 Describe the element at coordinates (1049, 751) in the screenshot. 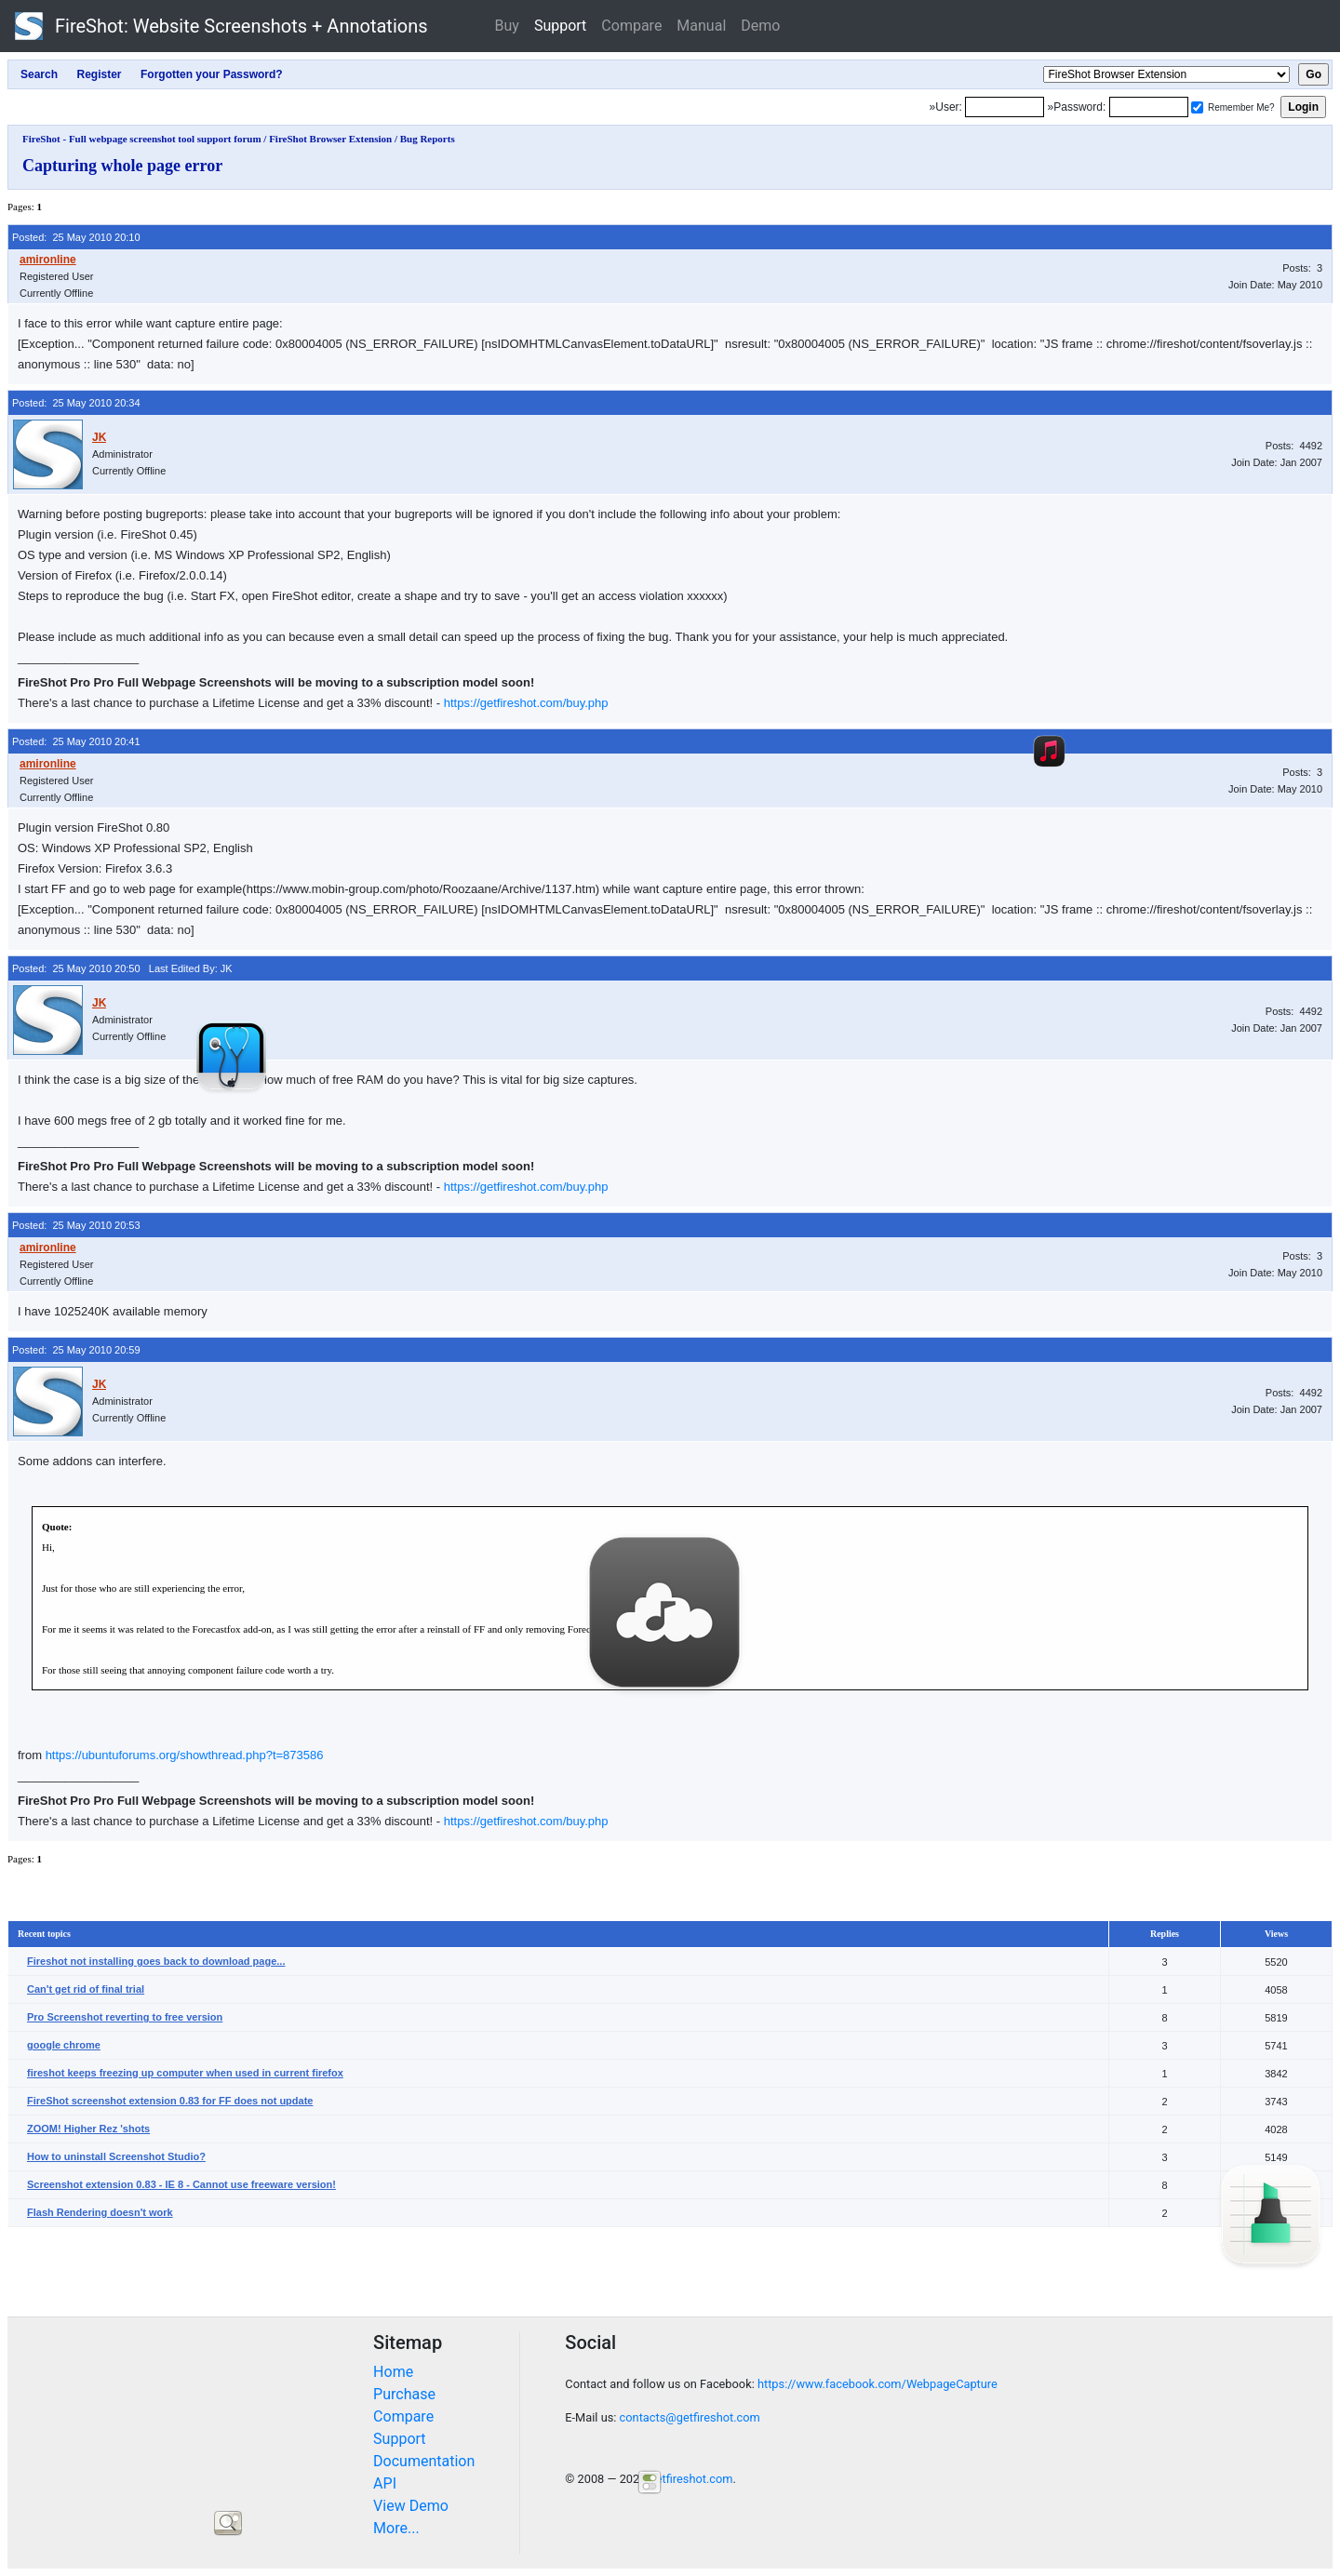

I see `open the Apple Music app` at that location.